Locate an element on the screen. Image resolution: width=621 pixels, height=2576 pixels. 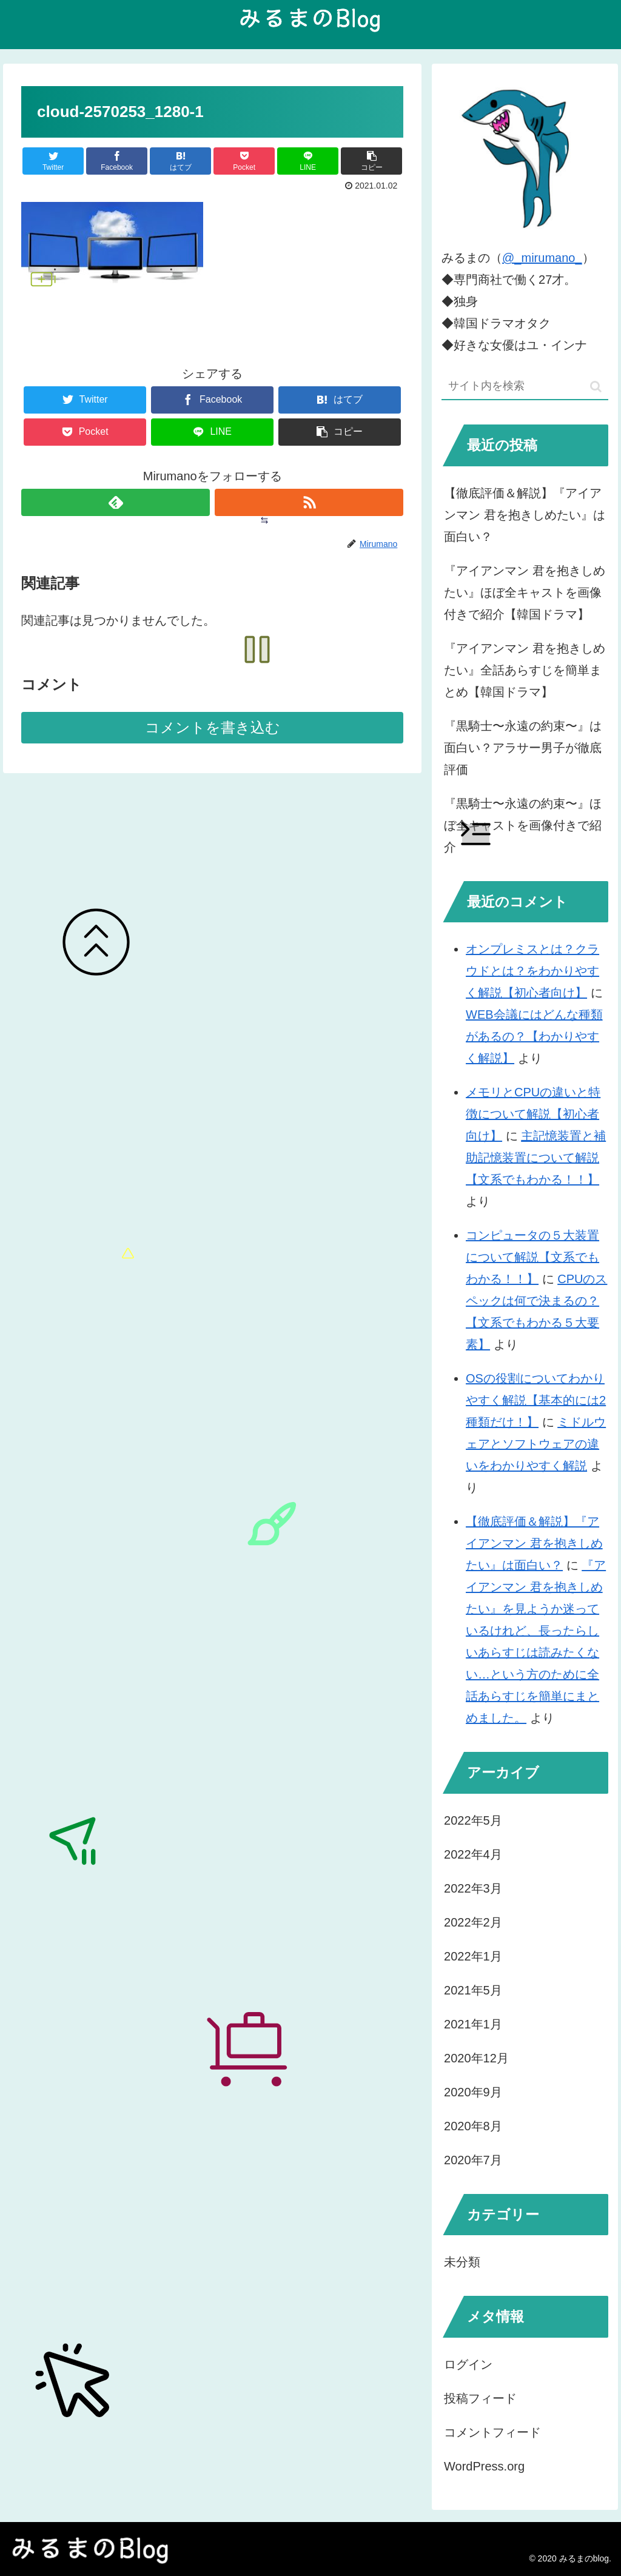
indicates a warning or caution state is located at coordinates (128, 1253).